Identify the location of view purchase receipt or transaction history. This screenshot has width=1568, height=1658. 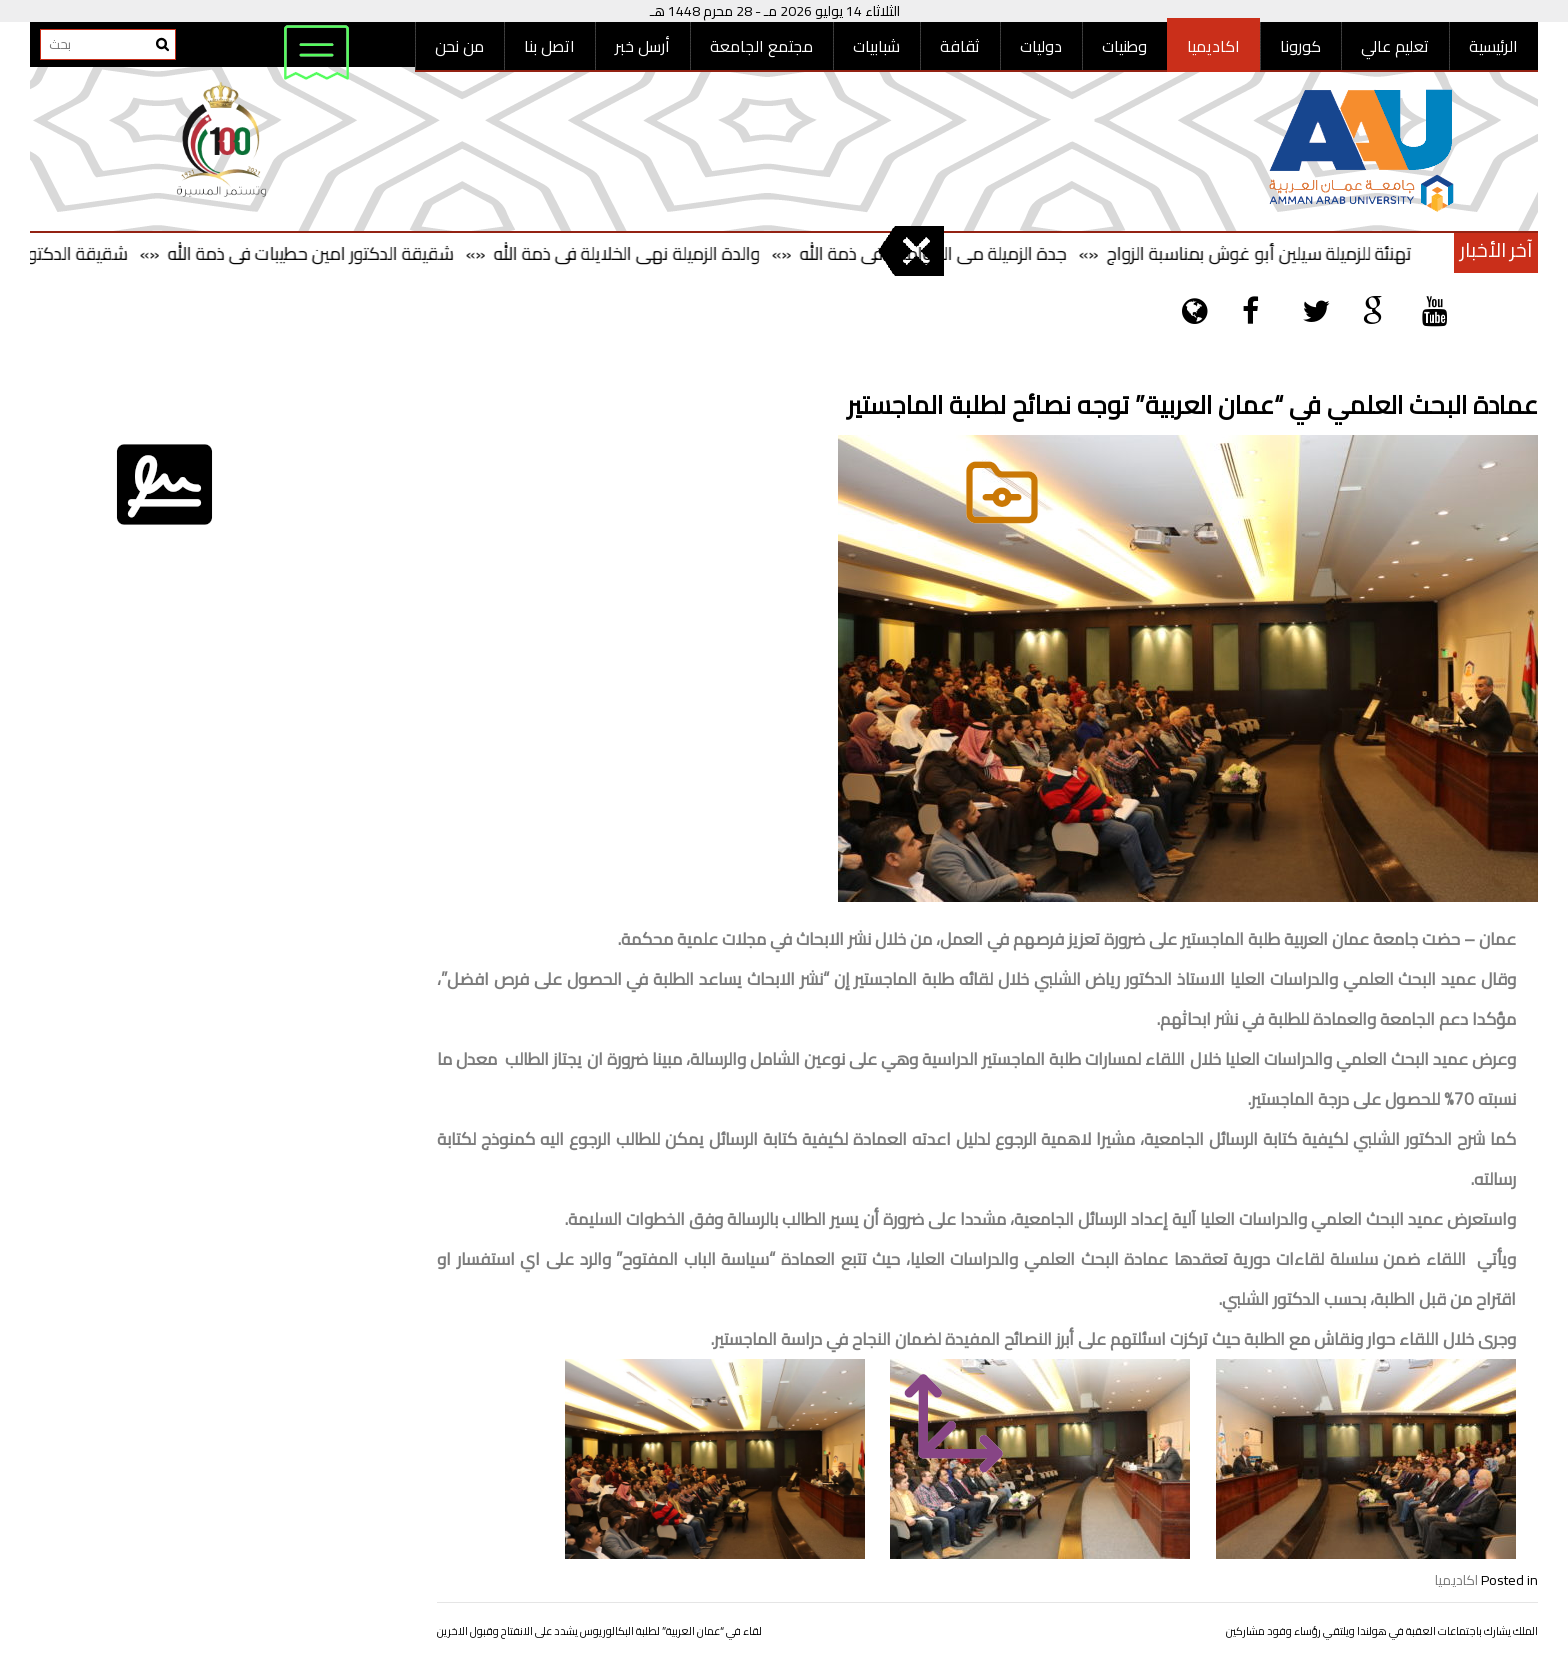
(316, 52).